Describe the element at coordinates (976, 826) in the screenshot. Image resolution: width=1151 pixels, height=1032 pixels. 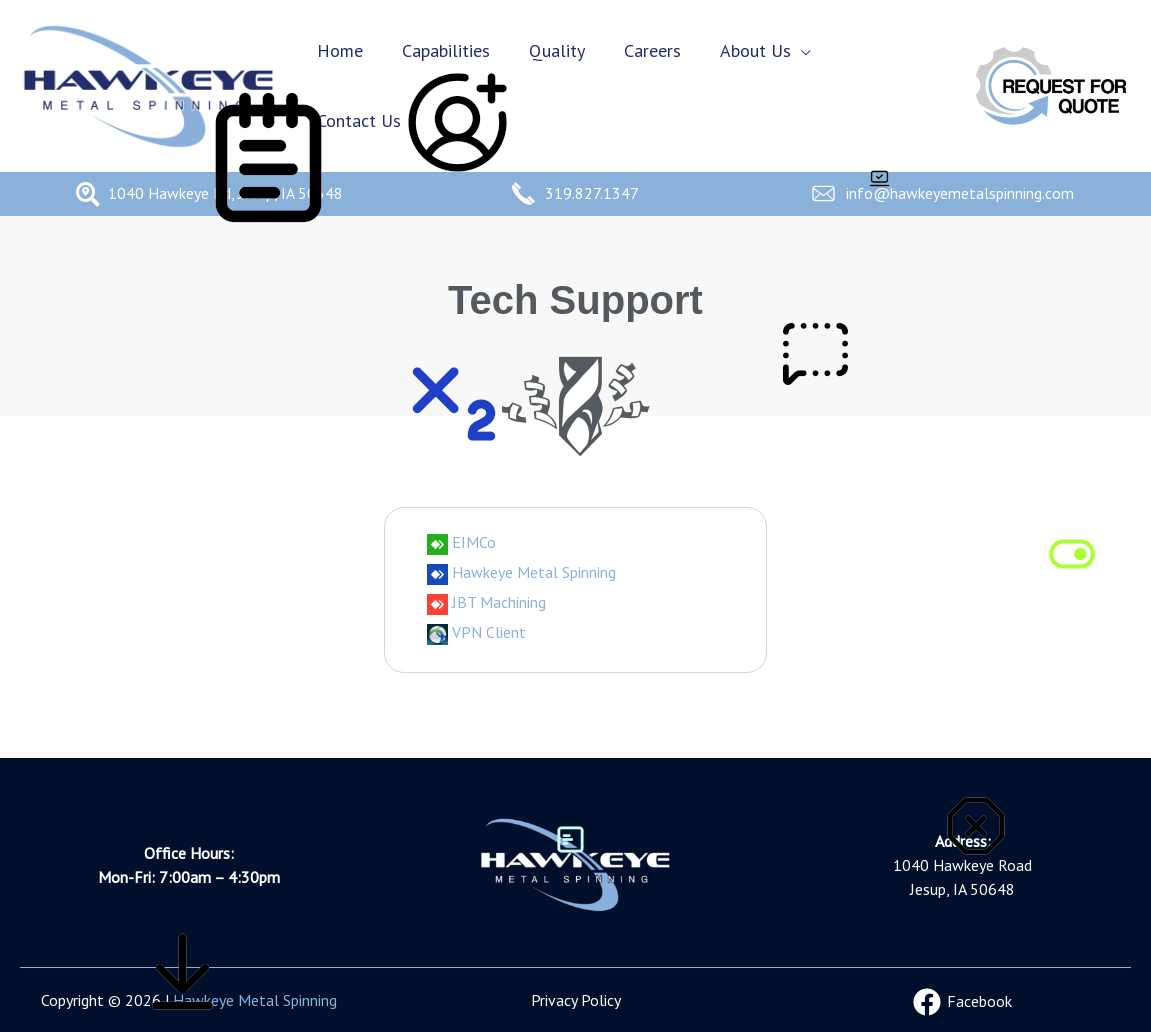
I see `stop or cancel an action` at that location.